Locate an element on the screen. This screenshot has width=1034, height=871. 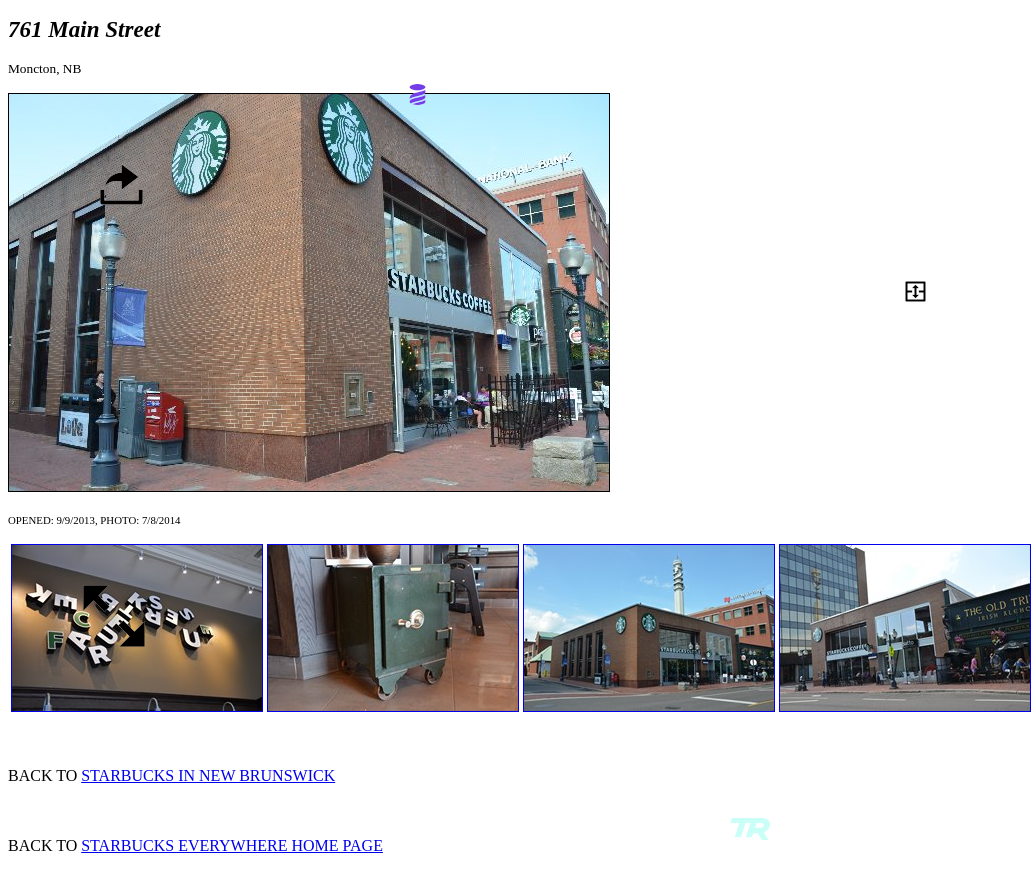
Liquibase database version control logo is located at coordinates (417, 94).